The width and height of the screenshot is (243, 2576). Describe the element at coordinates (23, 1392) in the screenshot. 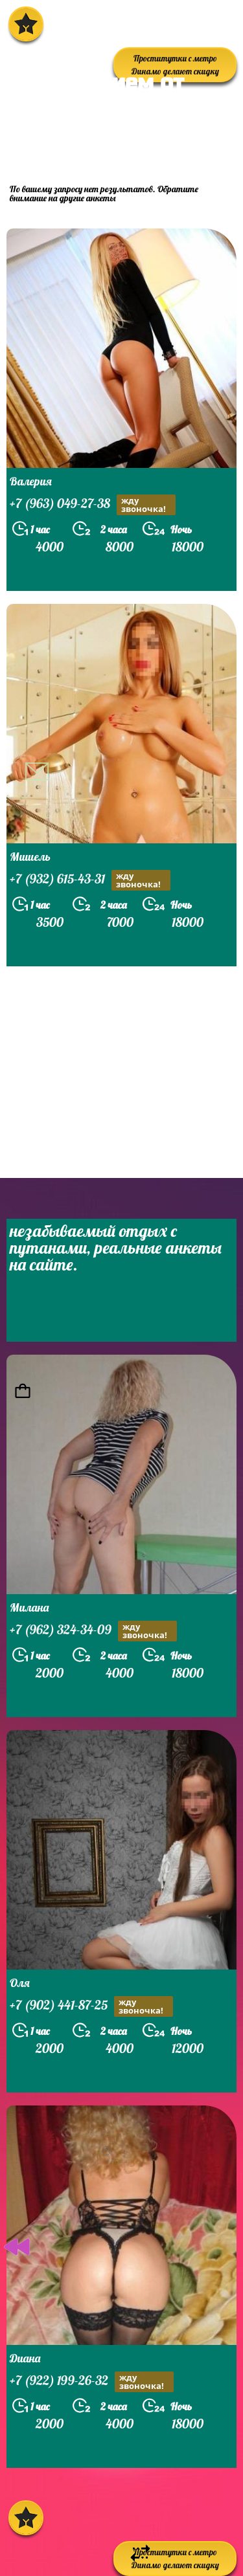

I see `view your shopping bag` at that location.